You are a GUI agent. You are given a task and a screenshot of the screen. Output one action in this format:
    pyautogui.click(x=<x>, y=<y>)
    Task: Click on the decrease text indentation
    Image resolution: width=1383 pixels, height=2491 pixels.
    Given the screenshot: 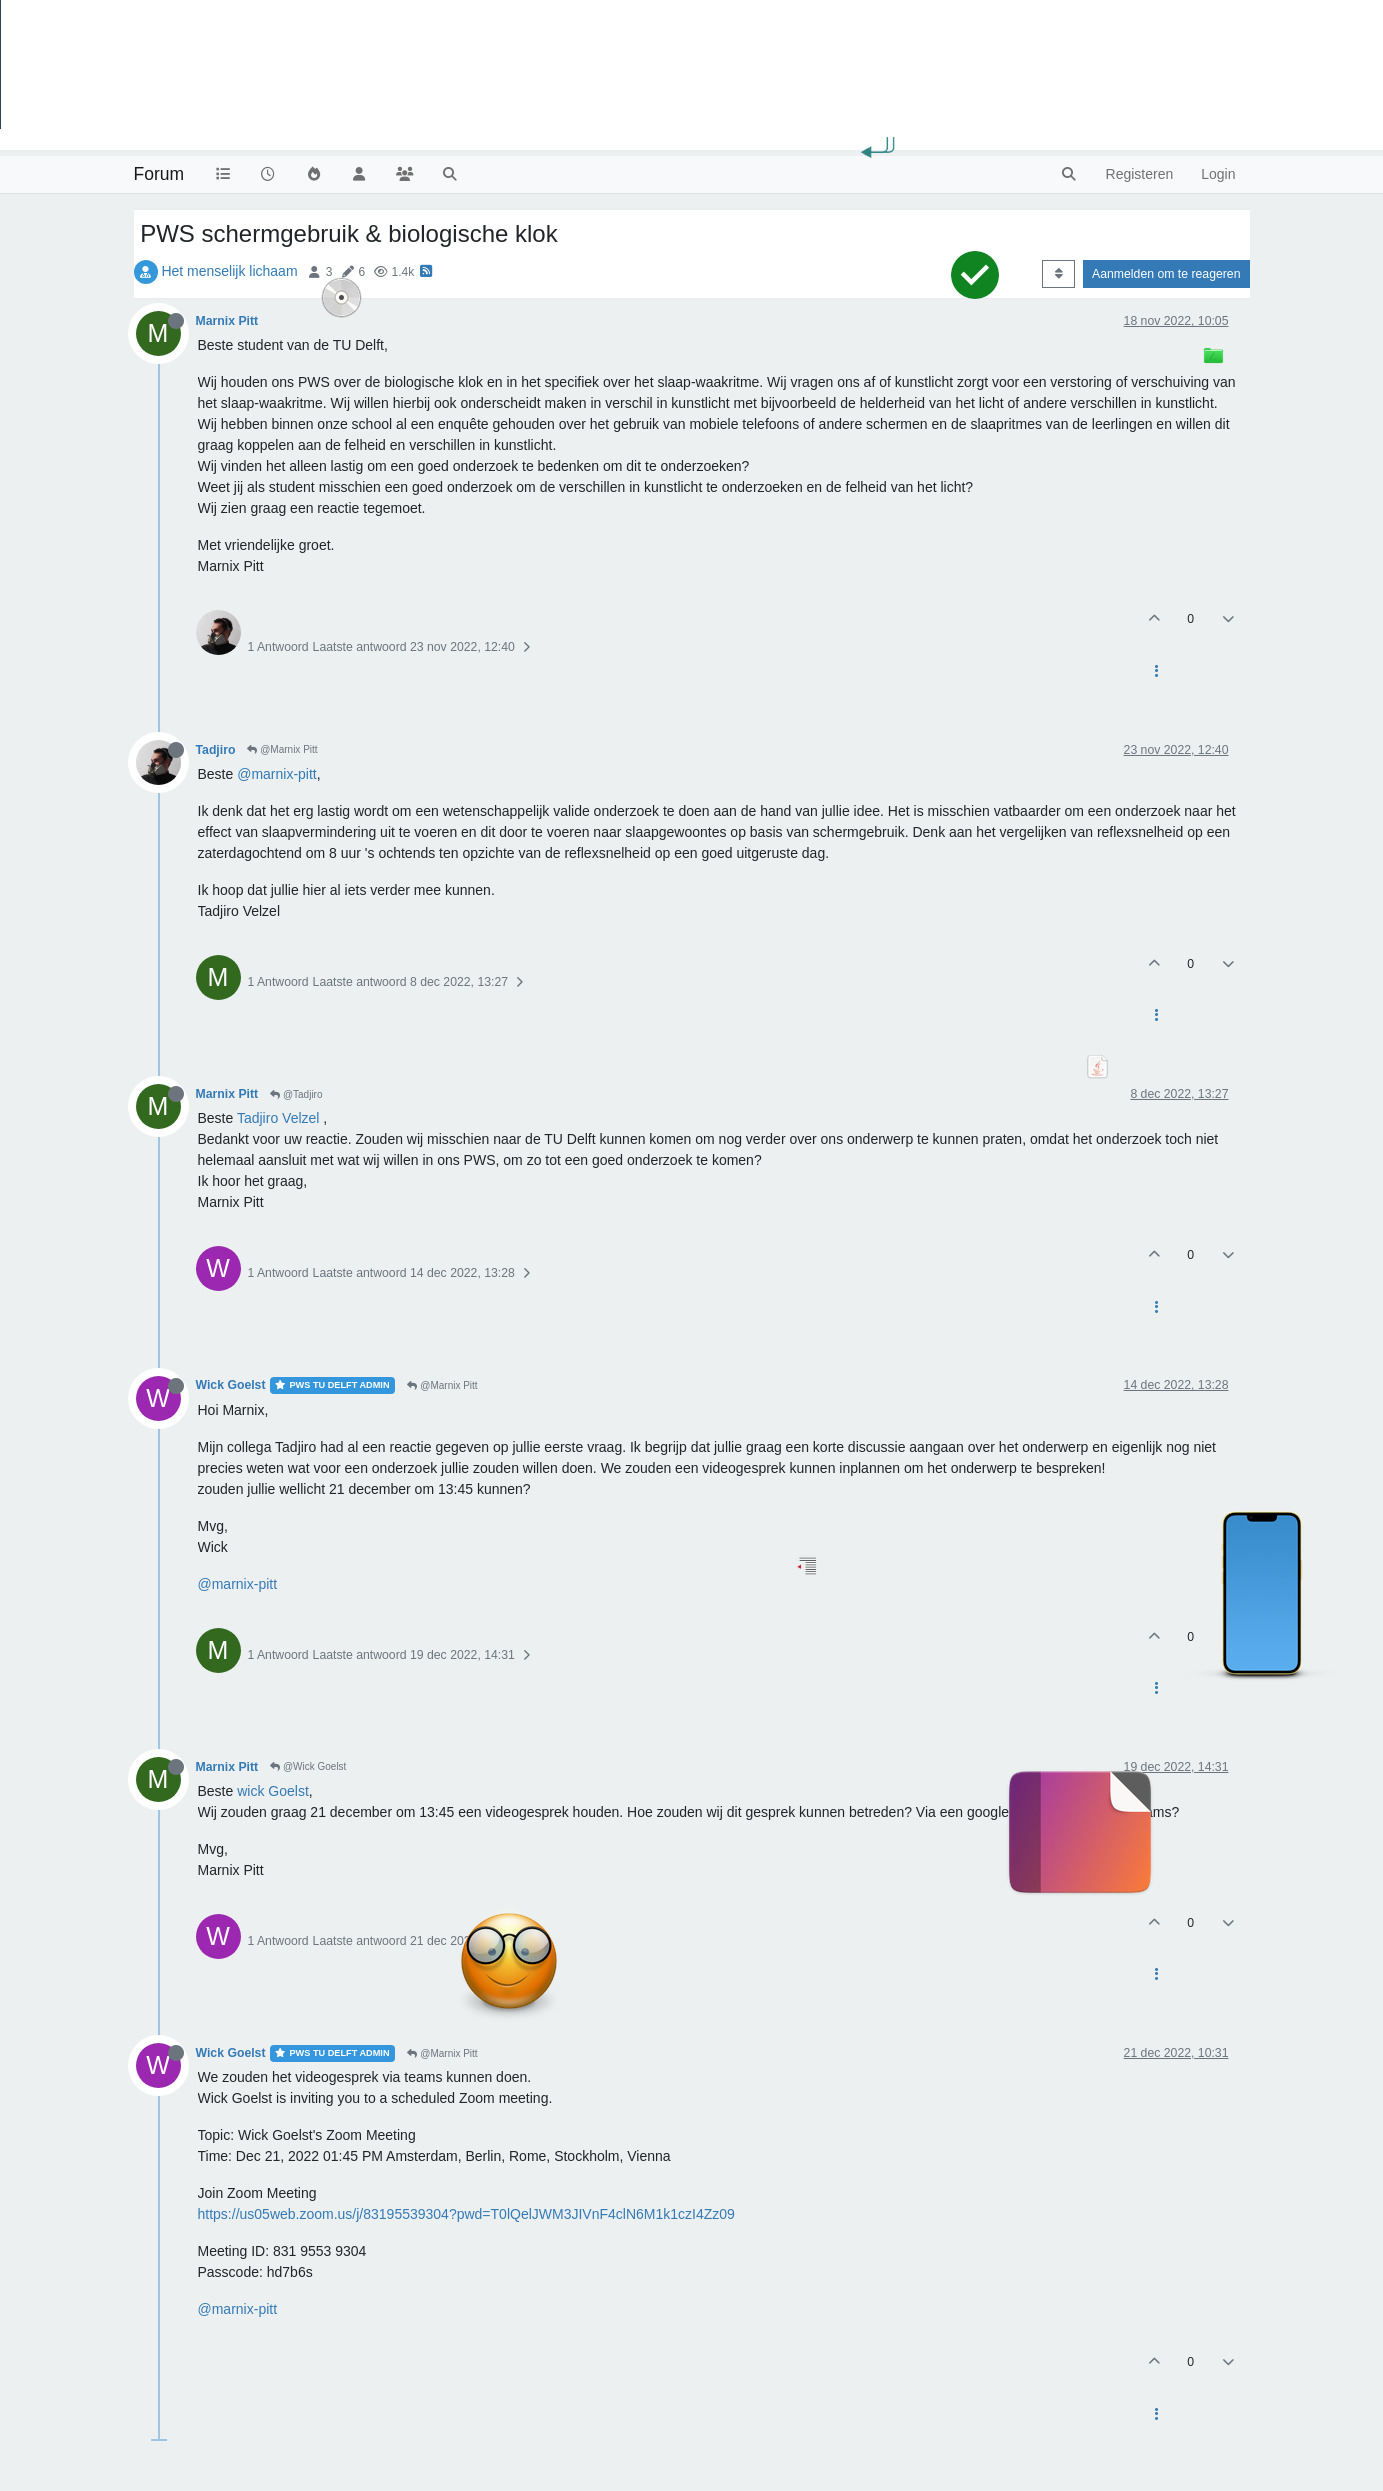 What is the action you would take?
    pyautogui.click(x=807, y=1566)
    